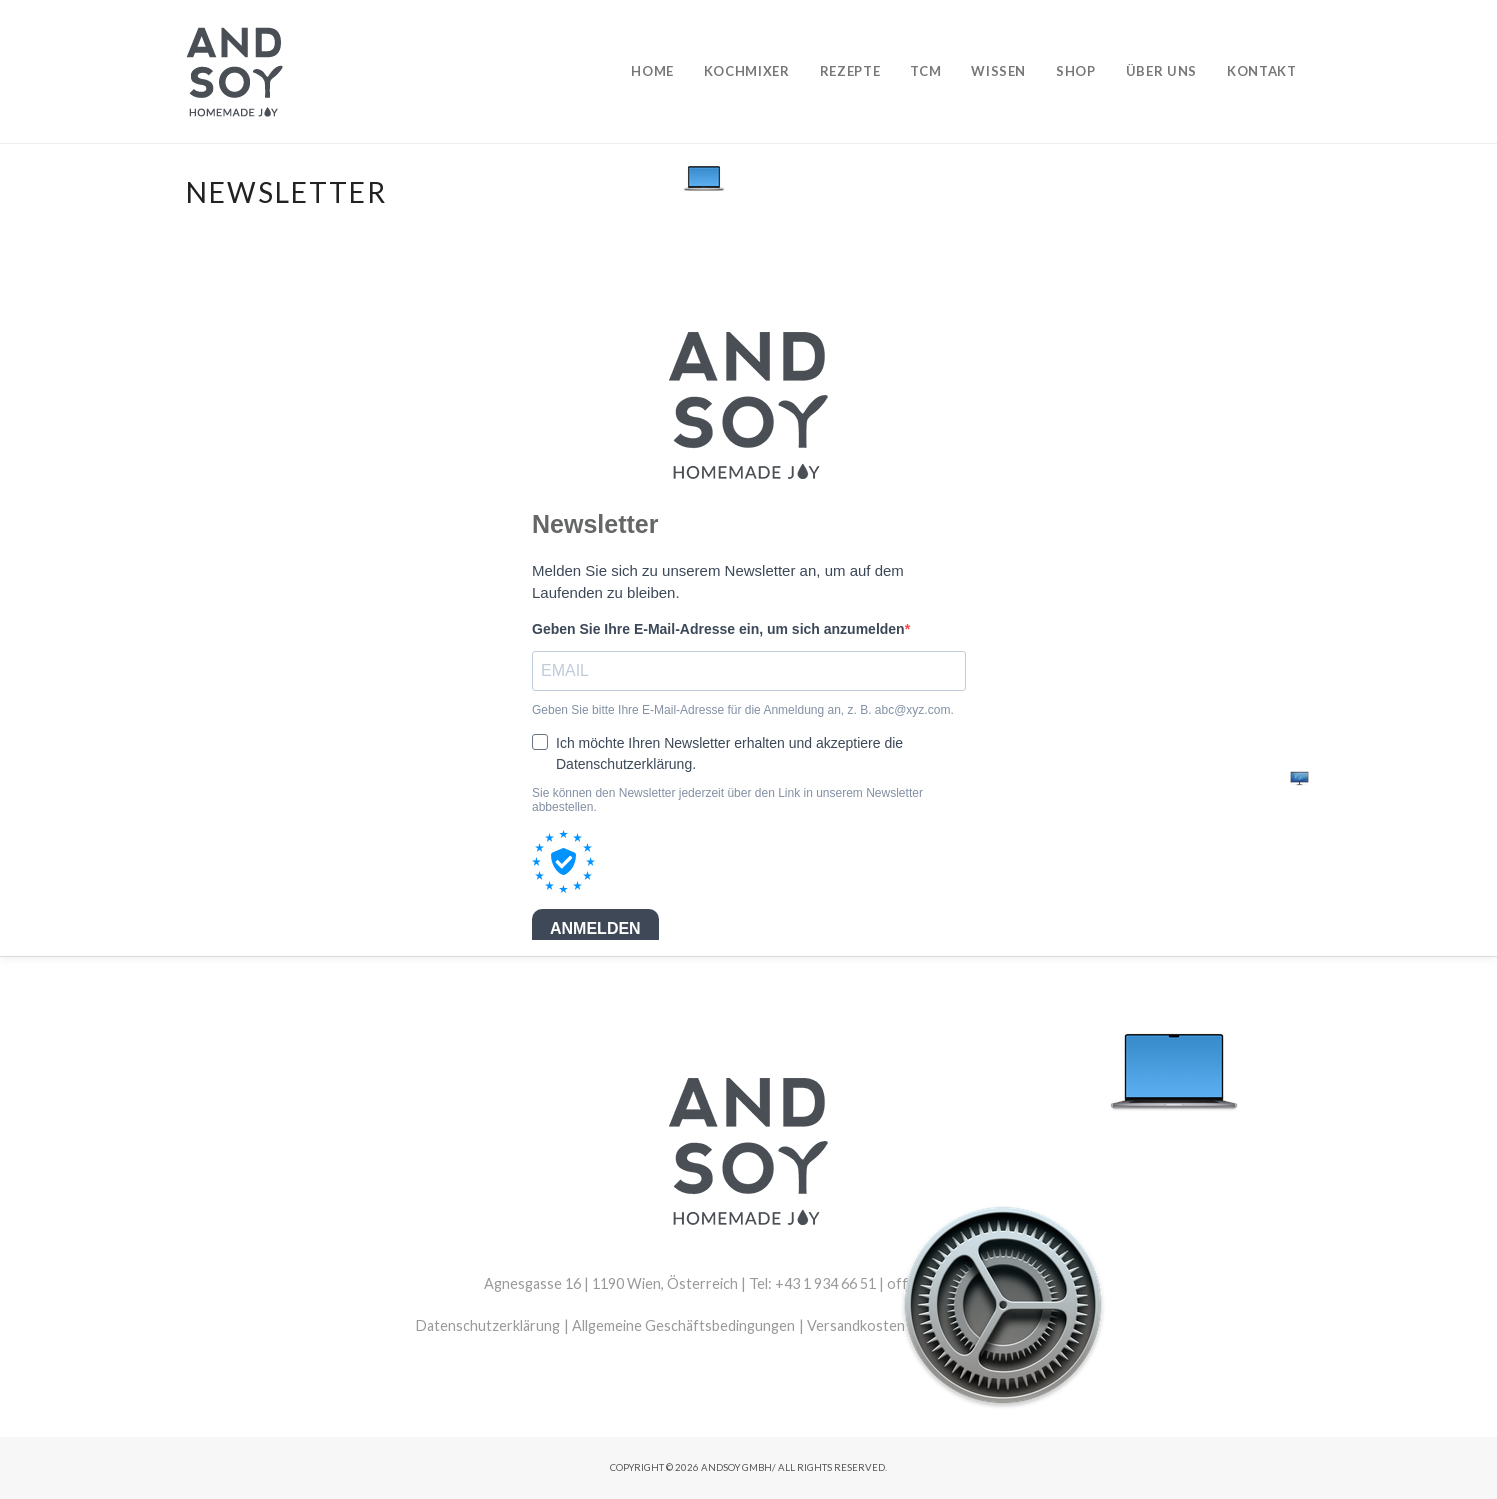 This screenshot has width=1497, height=1499. I want to click on open system preferences or settings, so click(1003, 1305).